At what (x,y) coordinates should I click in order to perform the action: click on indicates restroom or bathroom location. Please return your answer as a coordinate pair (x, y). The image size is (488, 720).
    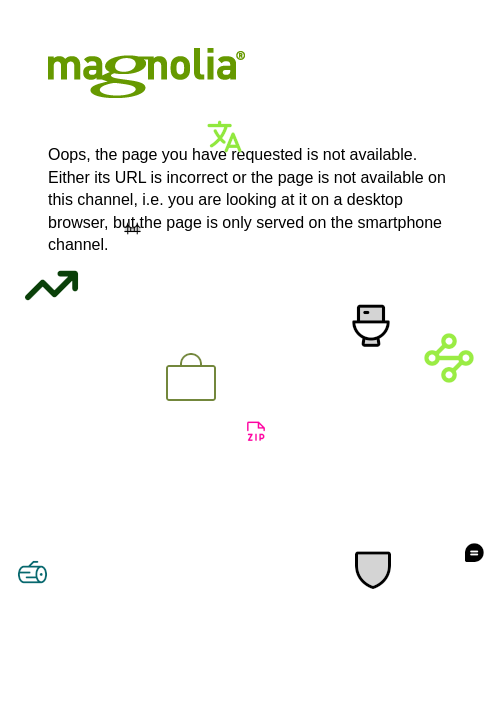
    Looking at the image, I should click on (371, 325).